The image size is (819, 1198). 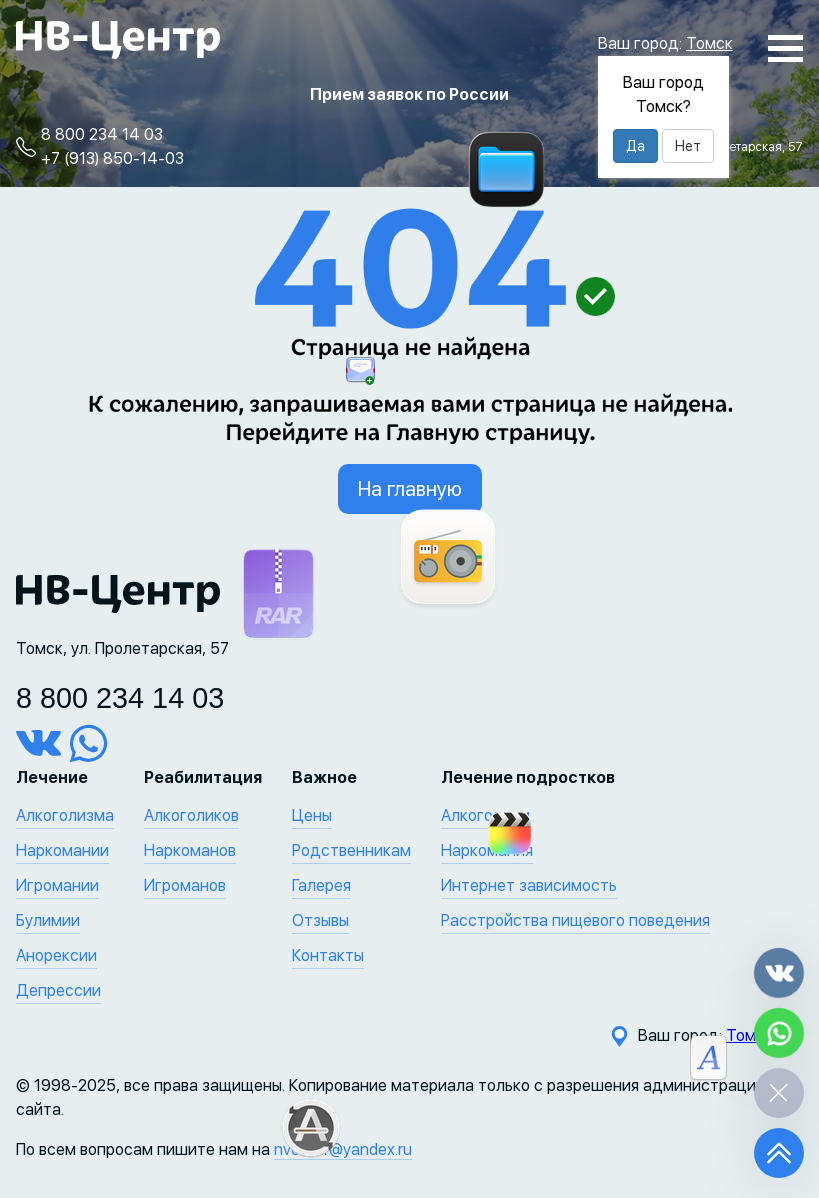 I want to click on open goodvibes internet radio app, so click(x=448, y=557).